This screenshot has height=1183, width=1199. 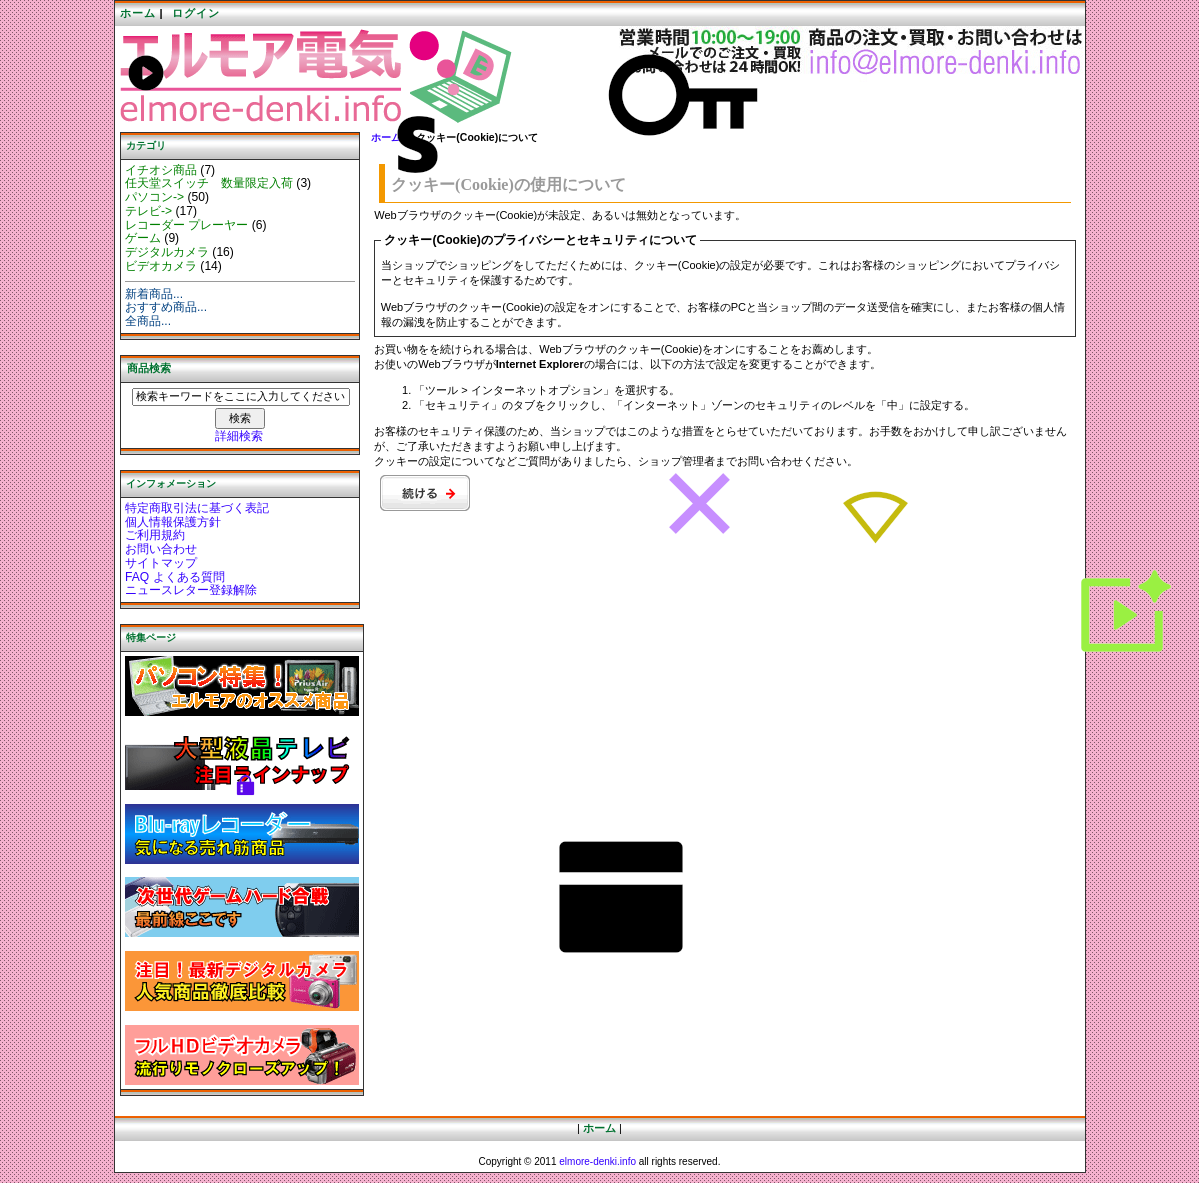 What do you see at coordinates (146, 73) in the screenshot?
I see `play media or video content` at bounding box center [146, 73].